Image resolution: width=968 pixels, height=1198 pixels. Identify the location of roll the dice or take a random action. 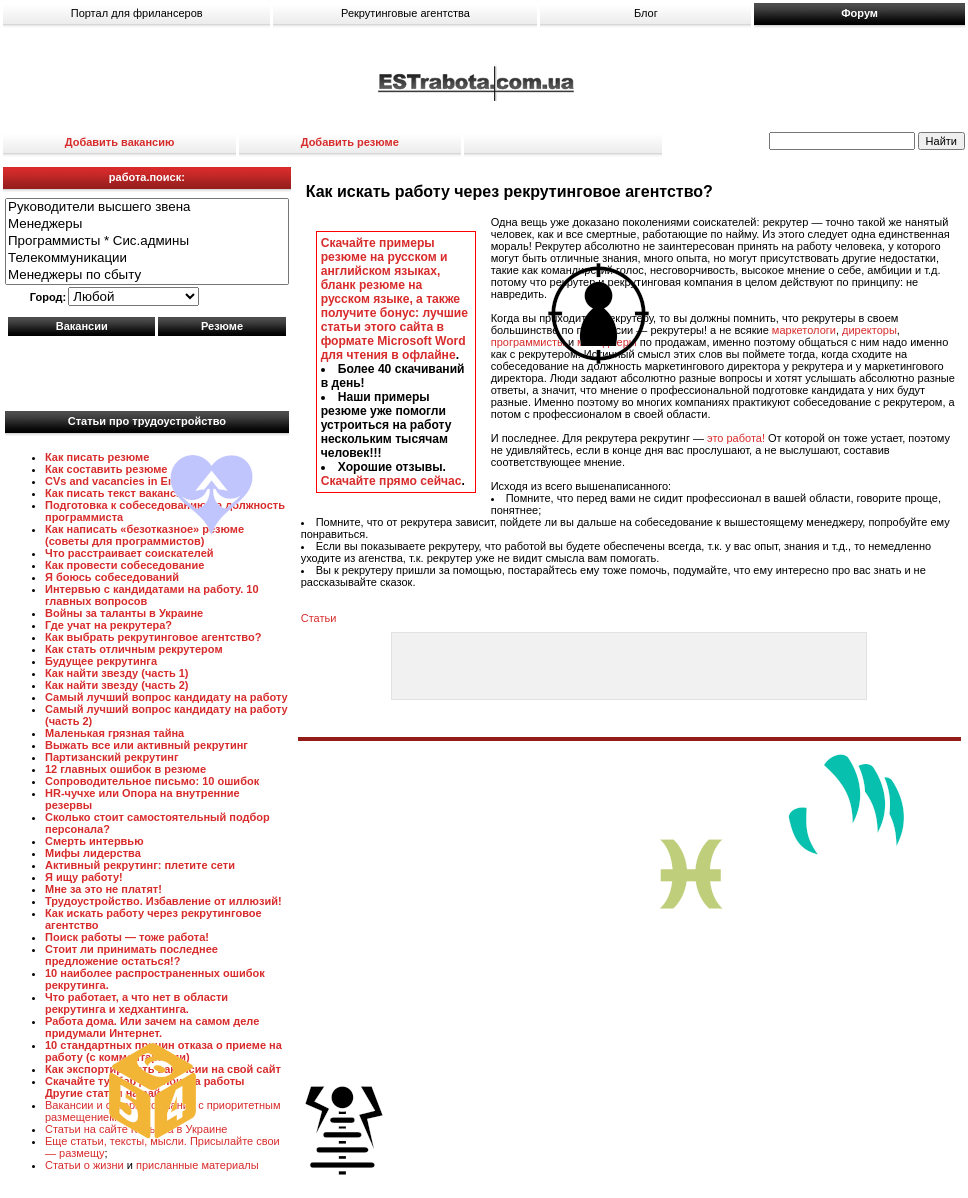
(152, 1091).